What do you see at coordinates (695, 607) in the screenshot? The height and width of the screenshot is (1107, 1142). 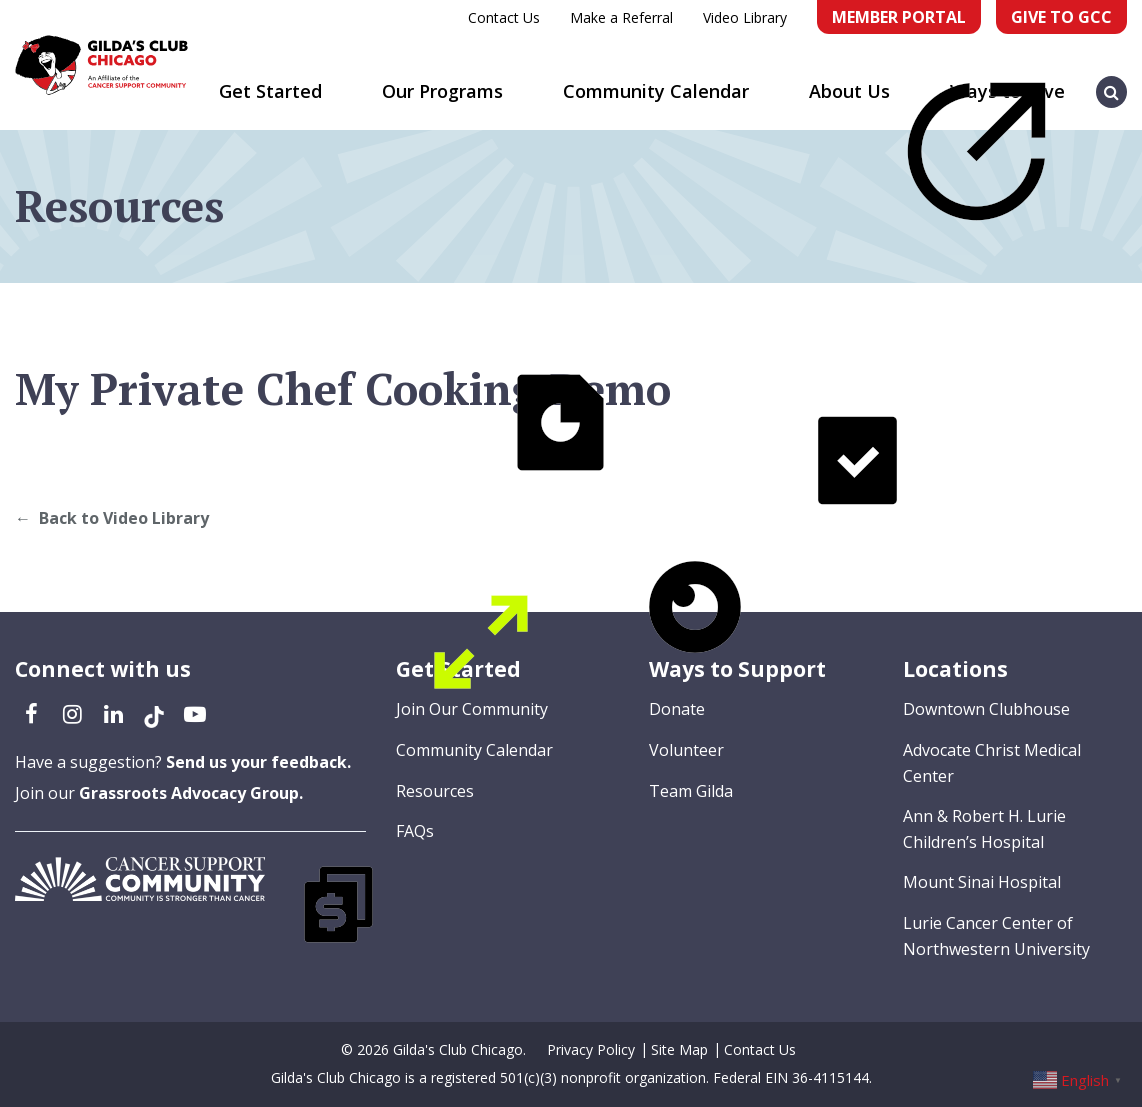 I see `view or preview content` at bounding box center [695, 607].